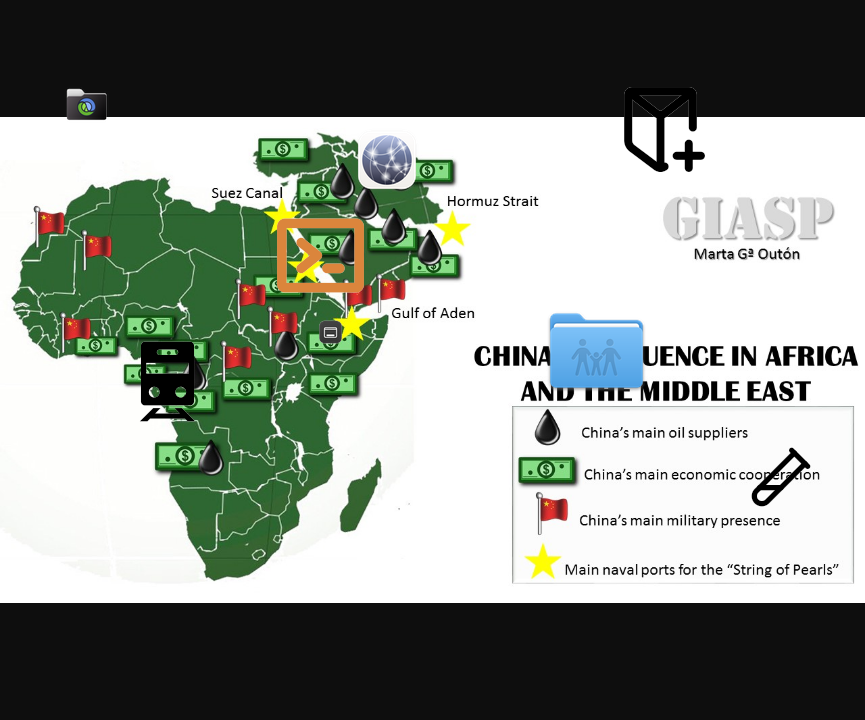  Describe the element at coordinates (320, 255) in the screenshot. I see `open the command line terminal` at that location.